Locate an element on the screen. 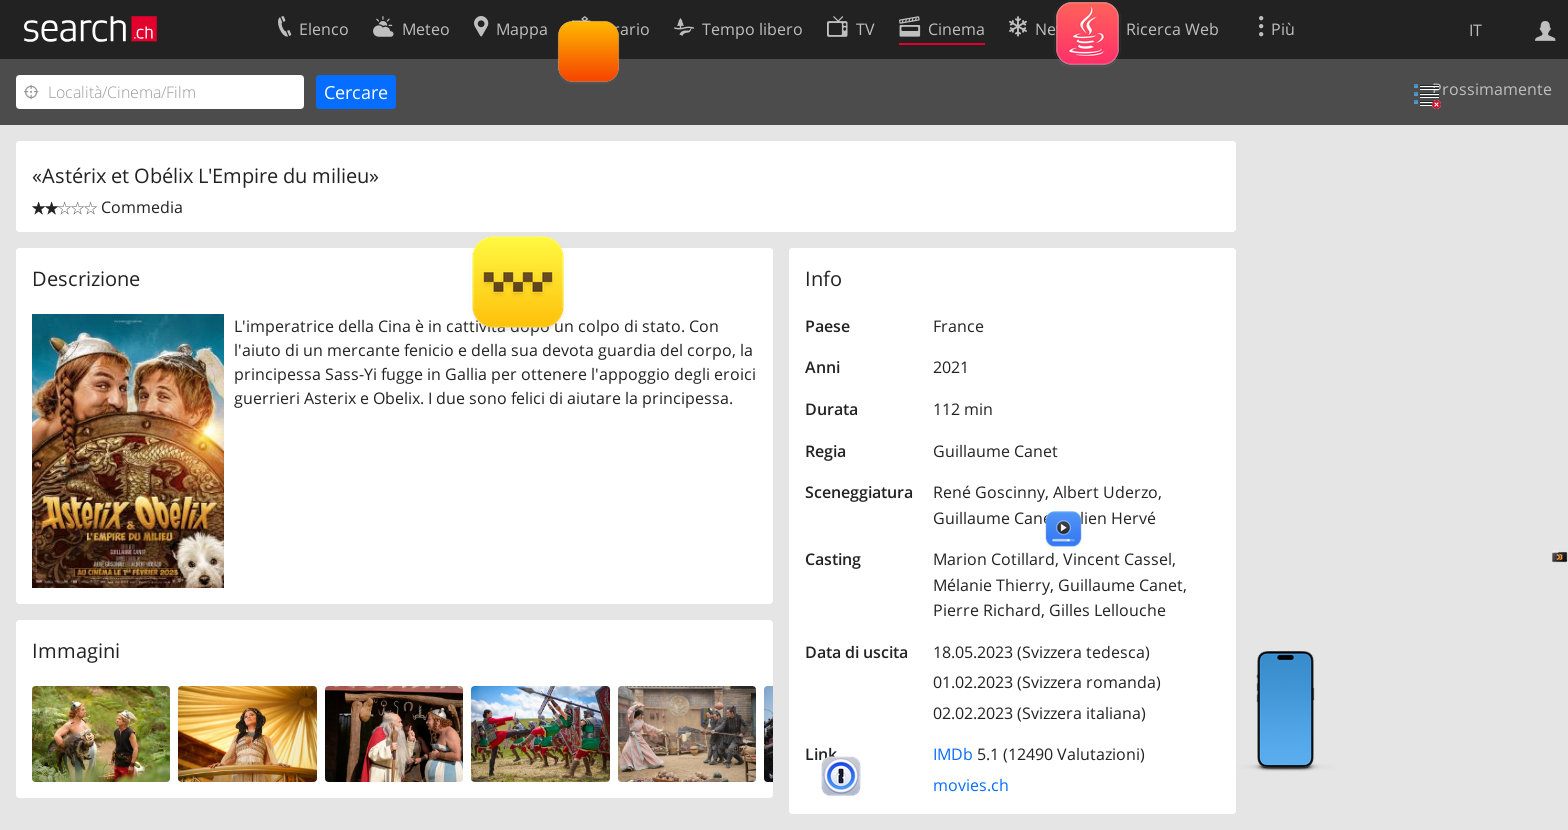 This screenshot has height=830, width=1568. open java application settings is located at coordinates (1087, 34).